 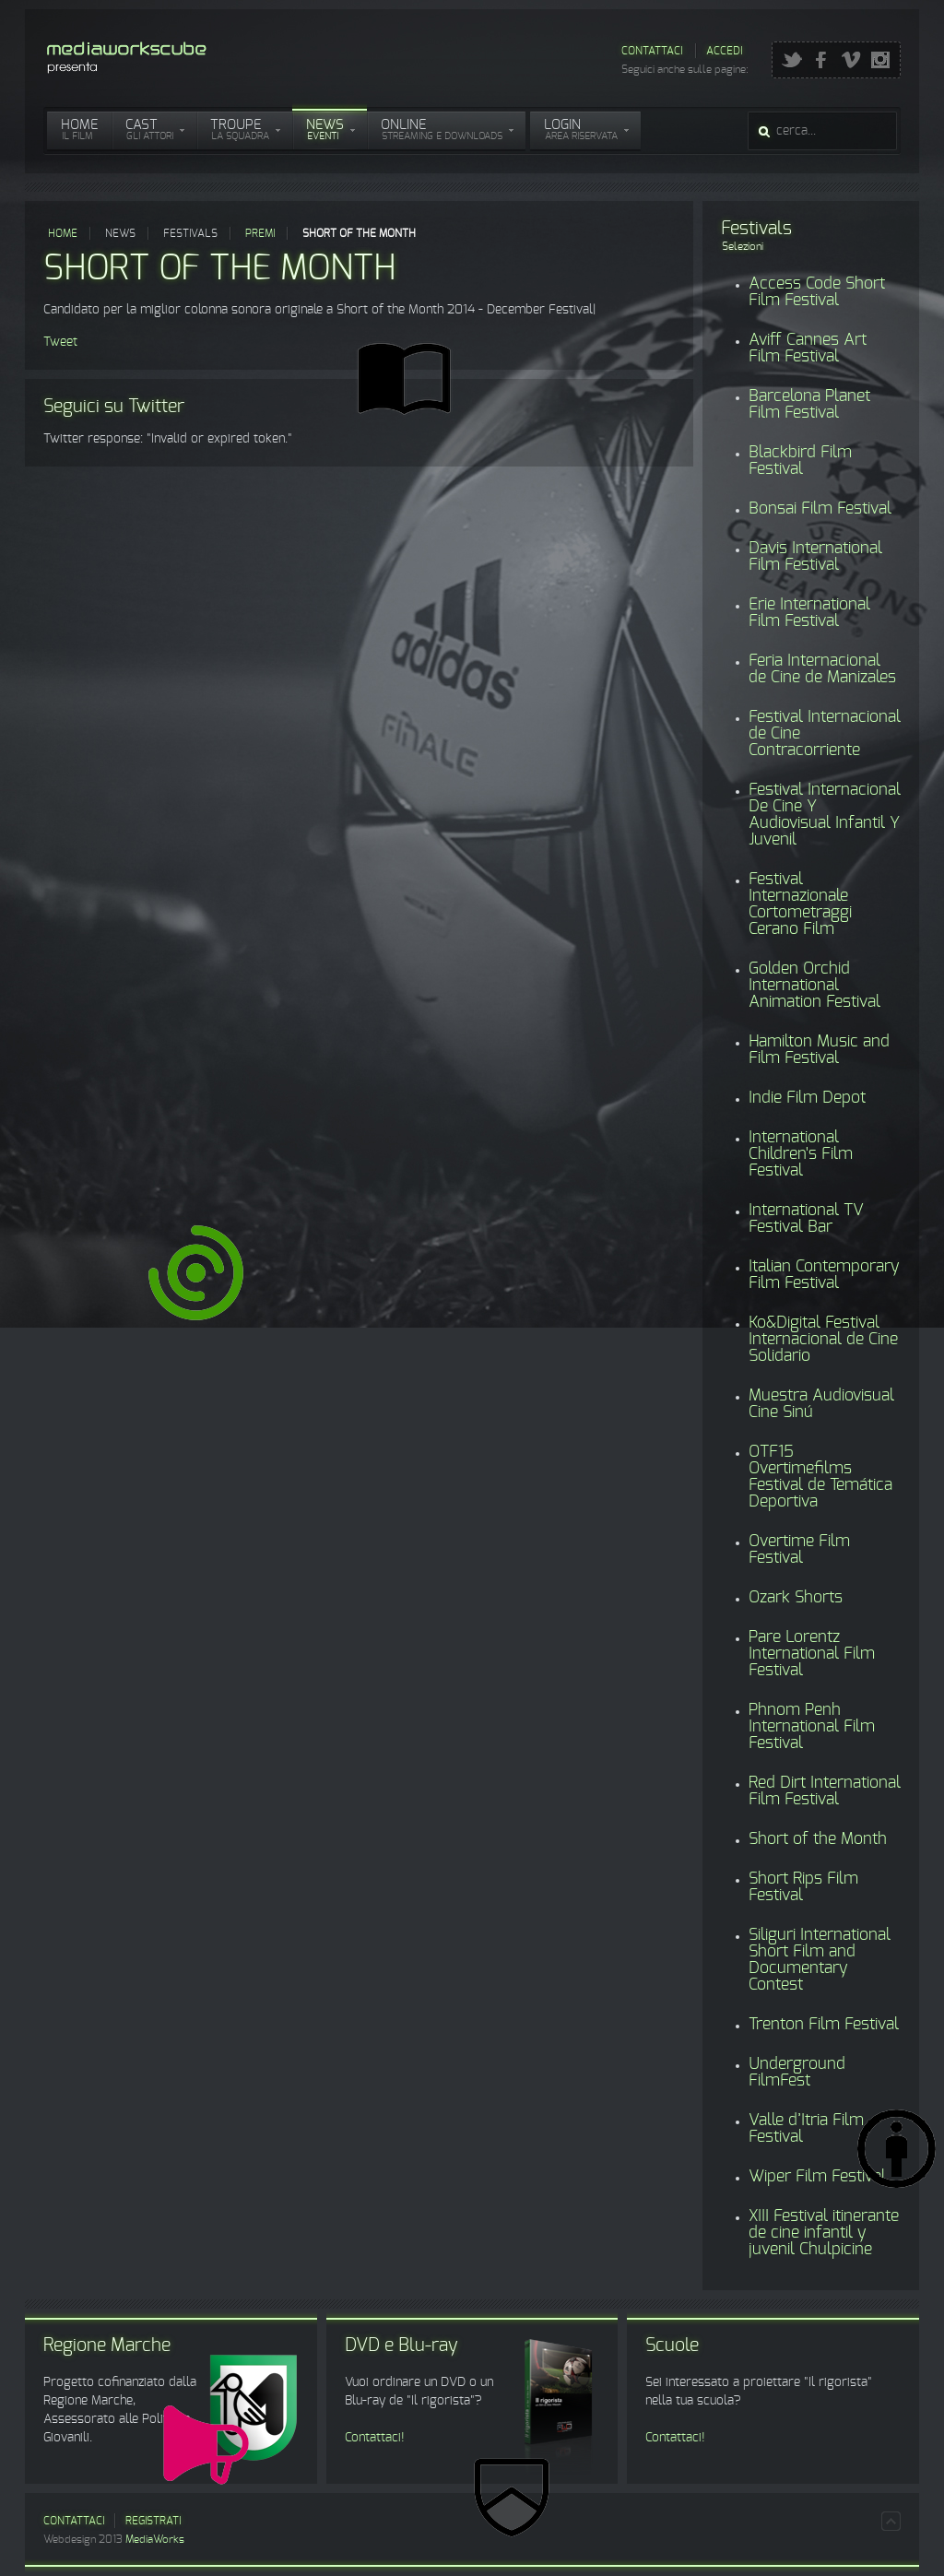 What do you see at coordinates (896, 2148) in the screenshot?
I see `view attribution or credits information` at bounding box center [896, 2148].